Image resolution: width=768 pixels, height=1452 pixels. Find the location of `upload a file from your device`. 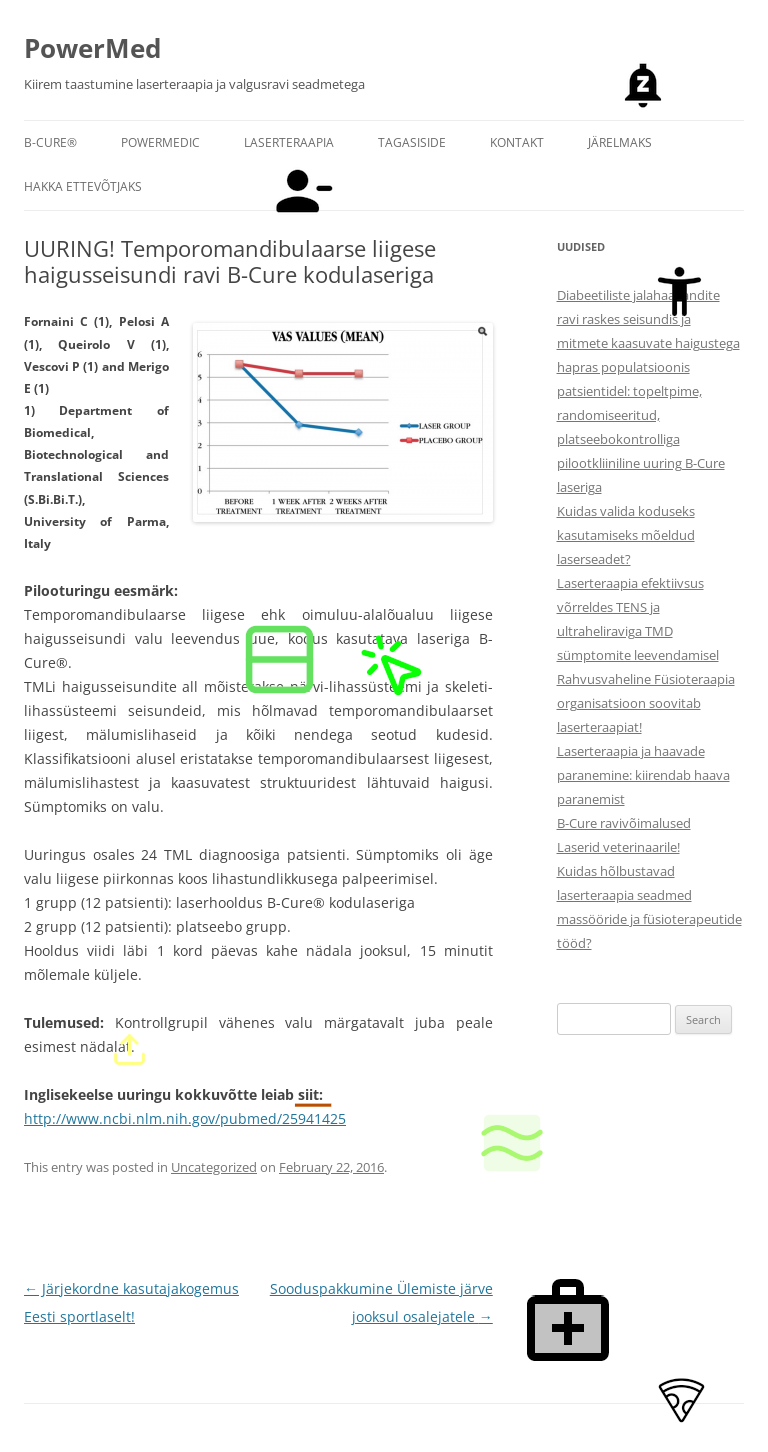

upload a file from your device is located at coordinates (129, 1049).